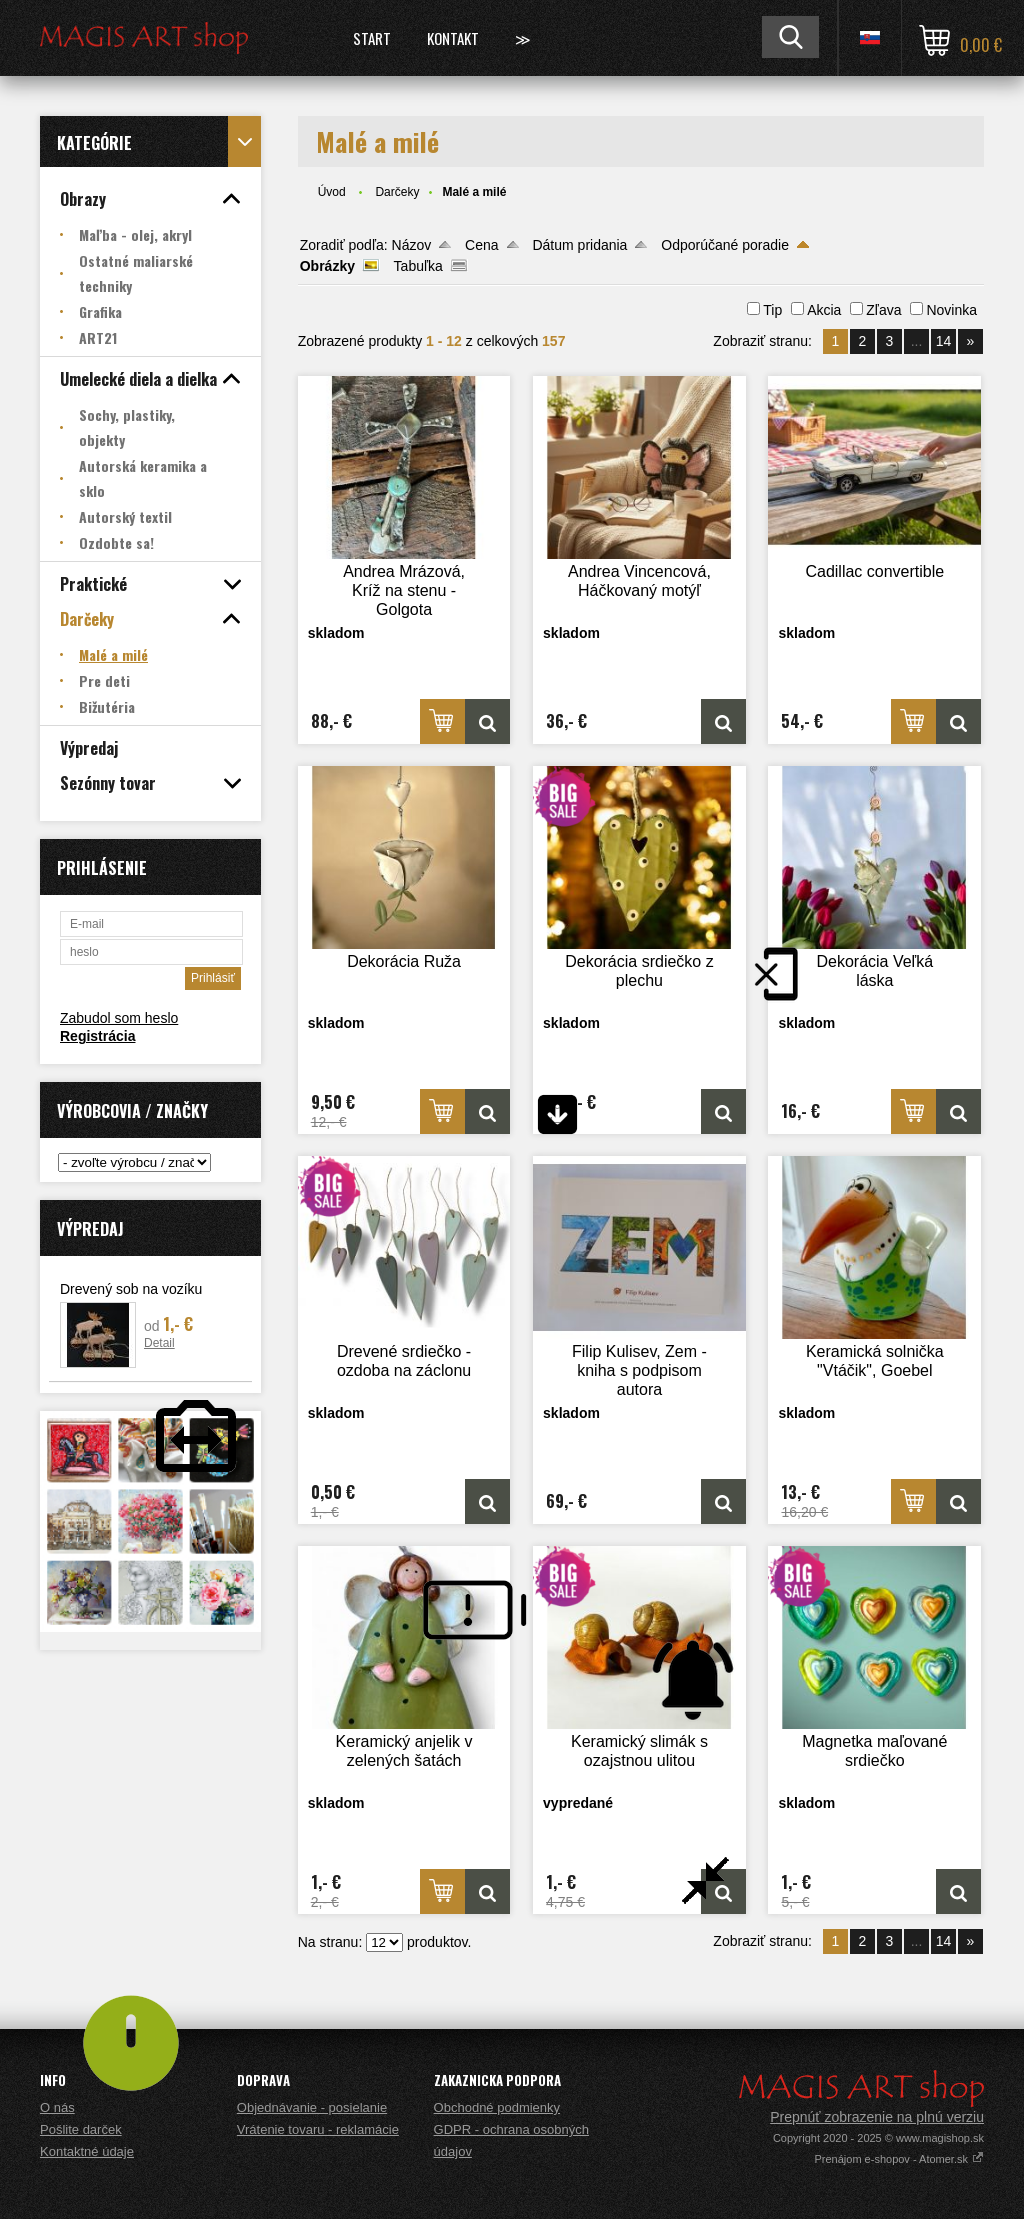 The image size is (1024, 2219). What do you see at coordinates (776, 974) in the screenshot?
I see `disconnect or unlink a mobile device` at bounding box center [776, 974].